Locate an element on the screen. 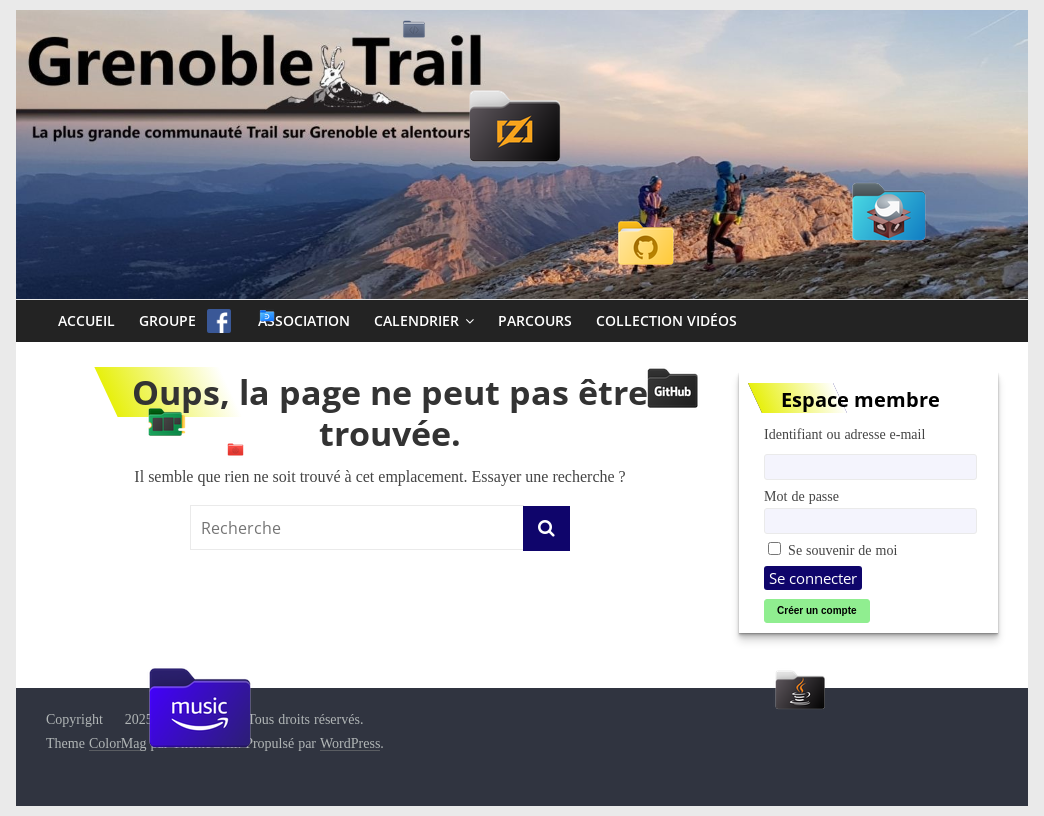 Image resolution: width=1044 pixels, height=816 pixels. open folder containing java project files is located at coordinates (800, 691).